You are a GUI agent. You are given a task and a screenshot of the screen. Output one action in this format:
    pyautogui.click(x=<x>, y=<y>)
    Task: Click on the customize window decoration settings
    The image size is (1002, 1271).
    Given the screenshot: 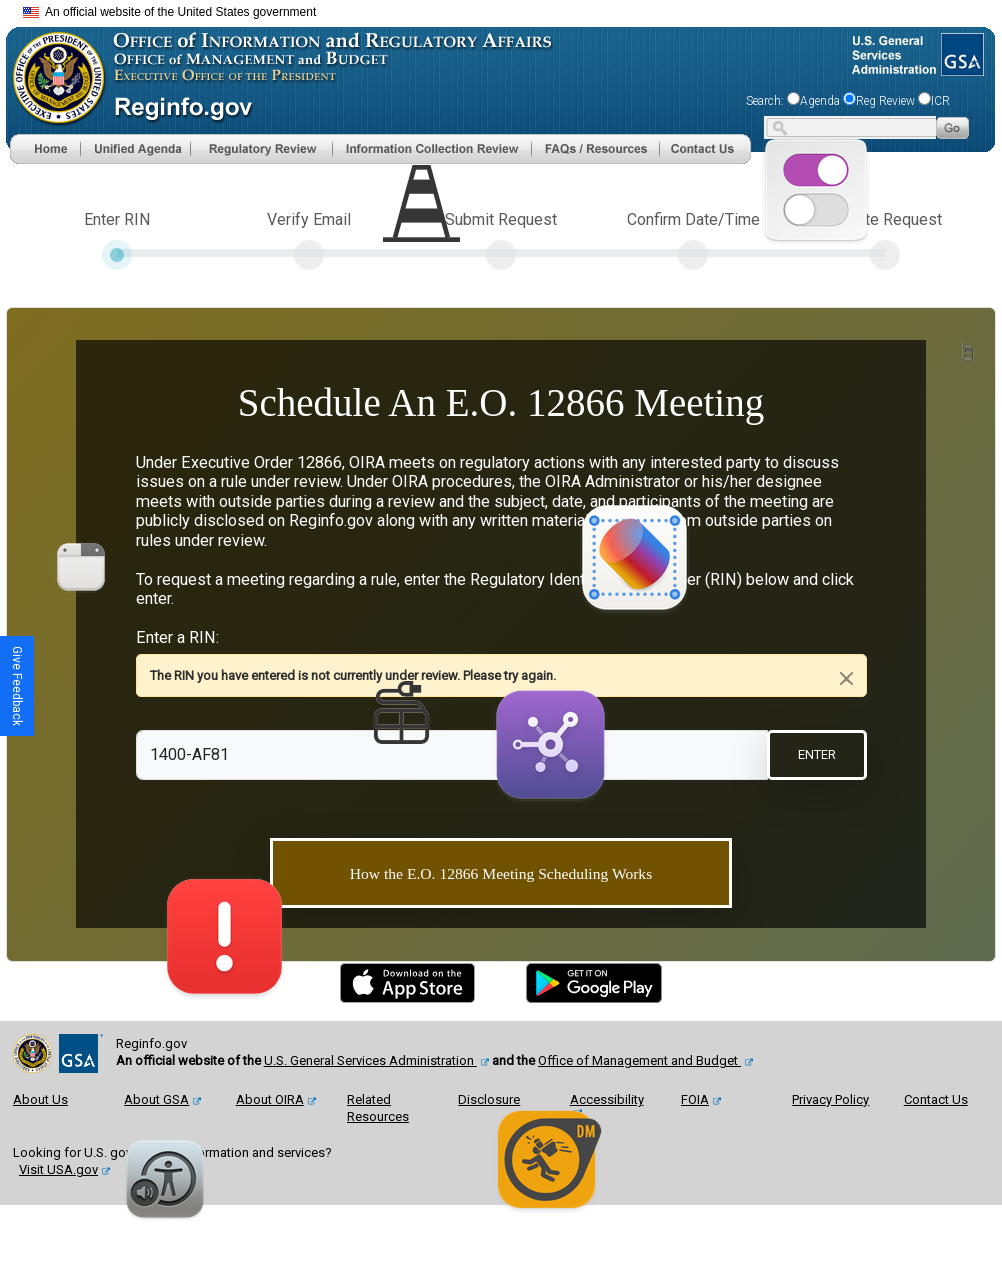 What is the action you would take?
    pyautogui.click(x=81, y=567)
    